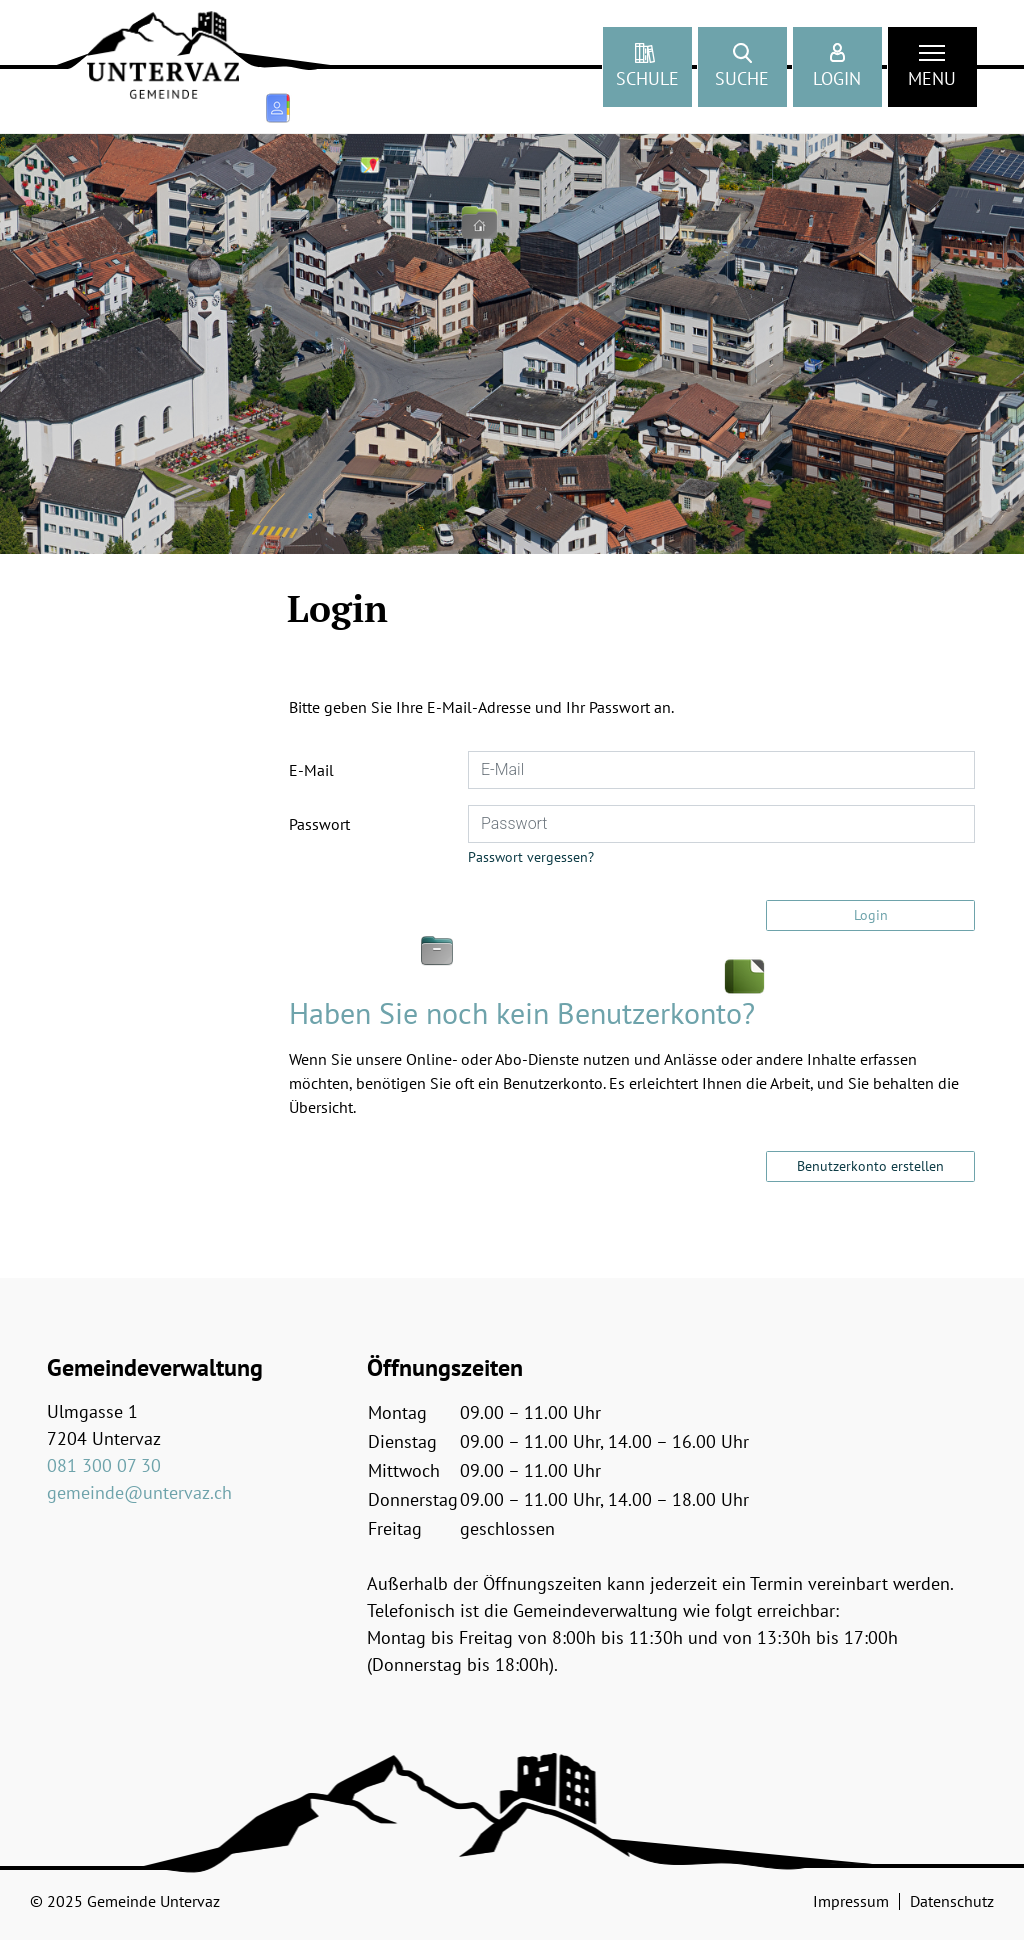  Describe the element at coordinates (479, 222) in the screenshot. I see `access your home folder` at that location.